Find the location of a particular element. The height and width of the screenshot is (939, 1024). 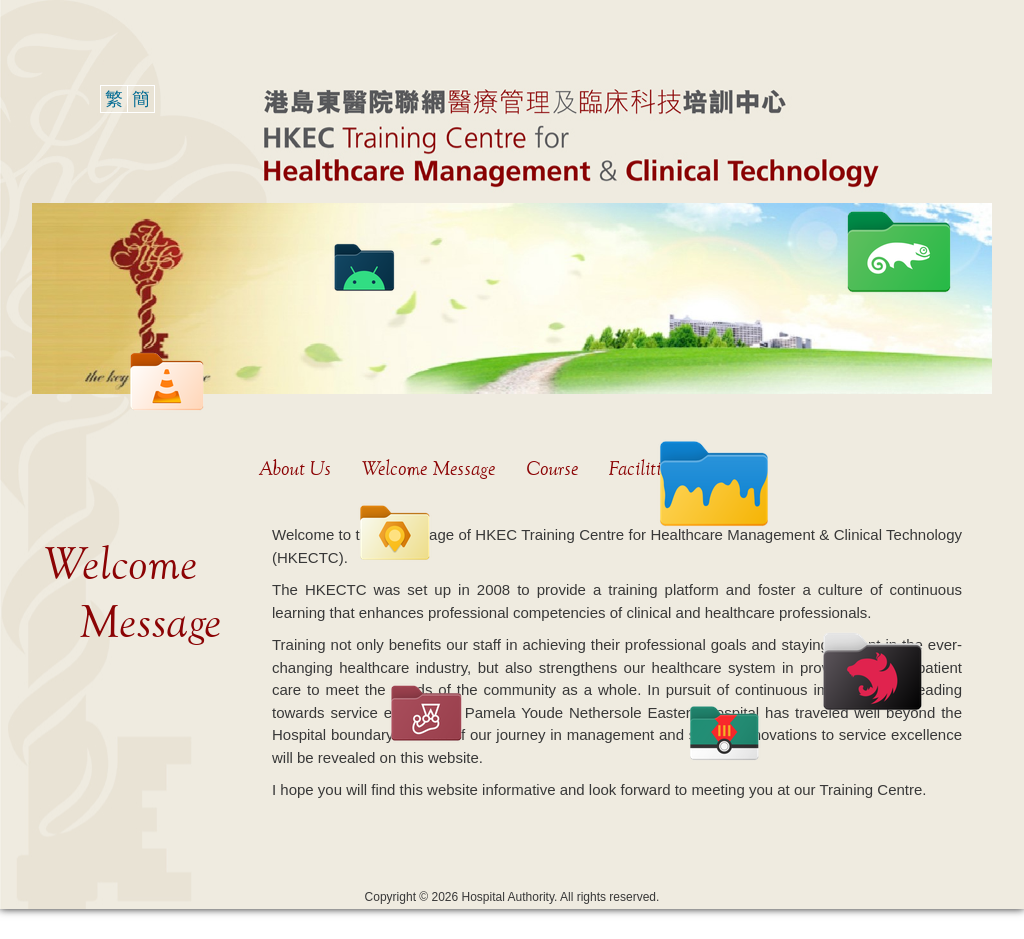

open android files folder is located at coordinates (364, 269).